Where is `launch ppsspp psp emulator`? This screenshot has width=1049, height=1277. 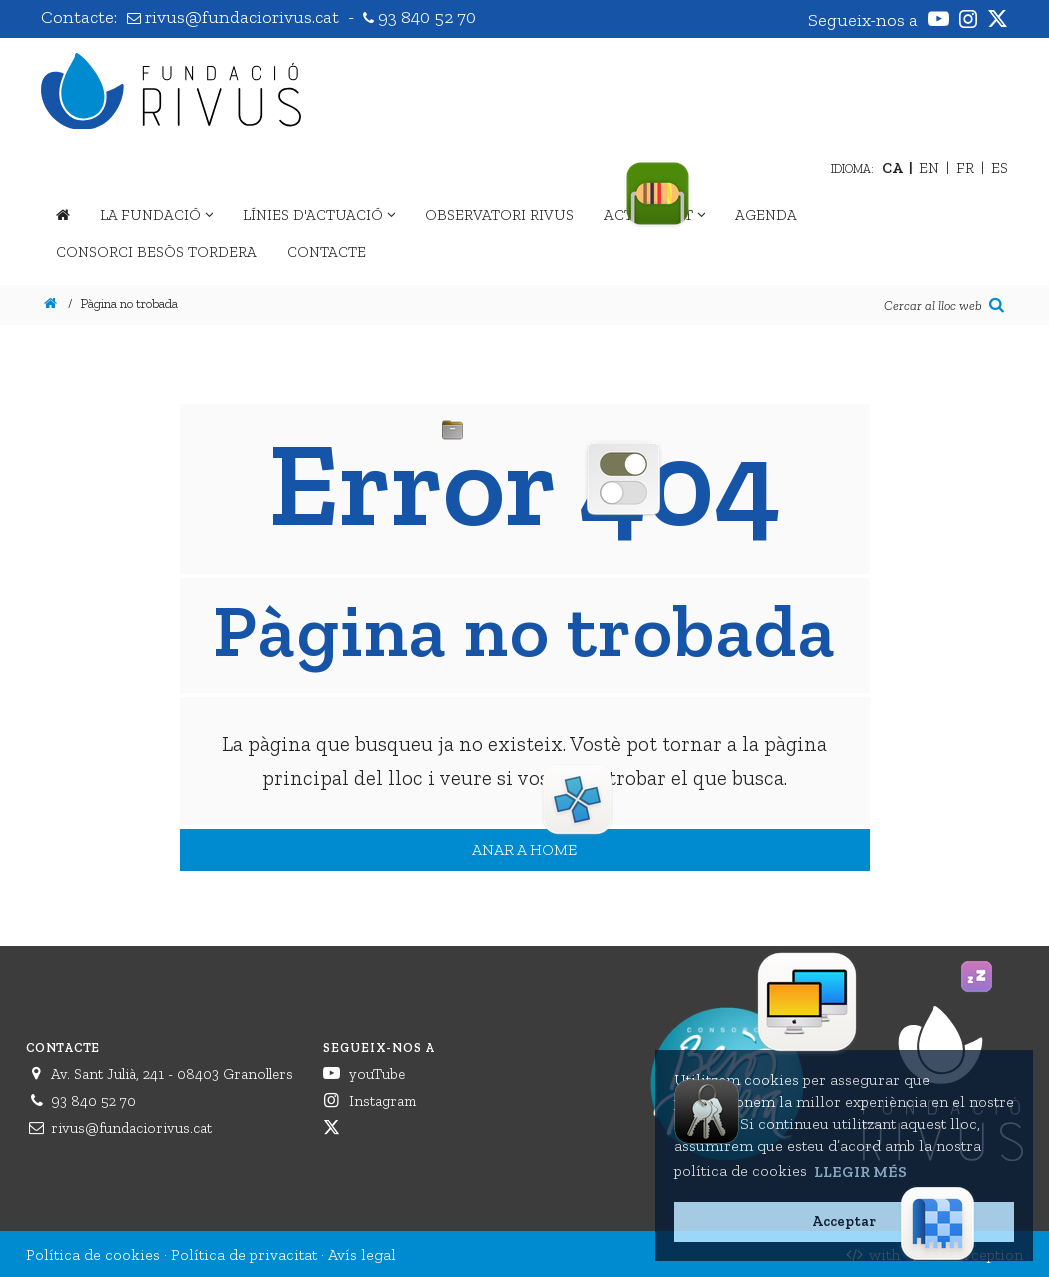 launch ppsspp psp emulator is located at coordinates (577, 799).